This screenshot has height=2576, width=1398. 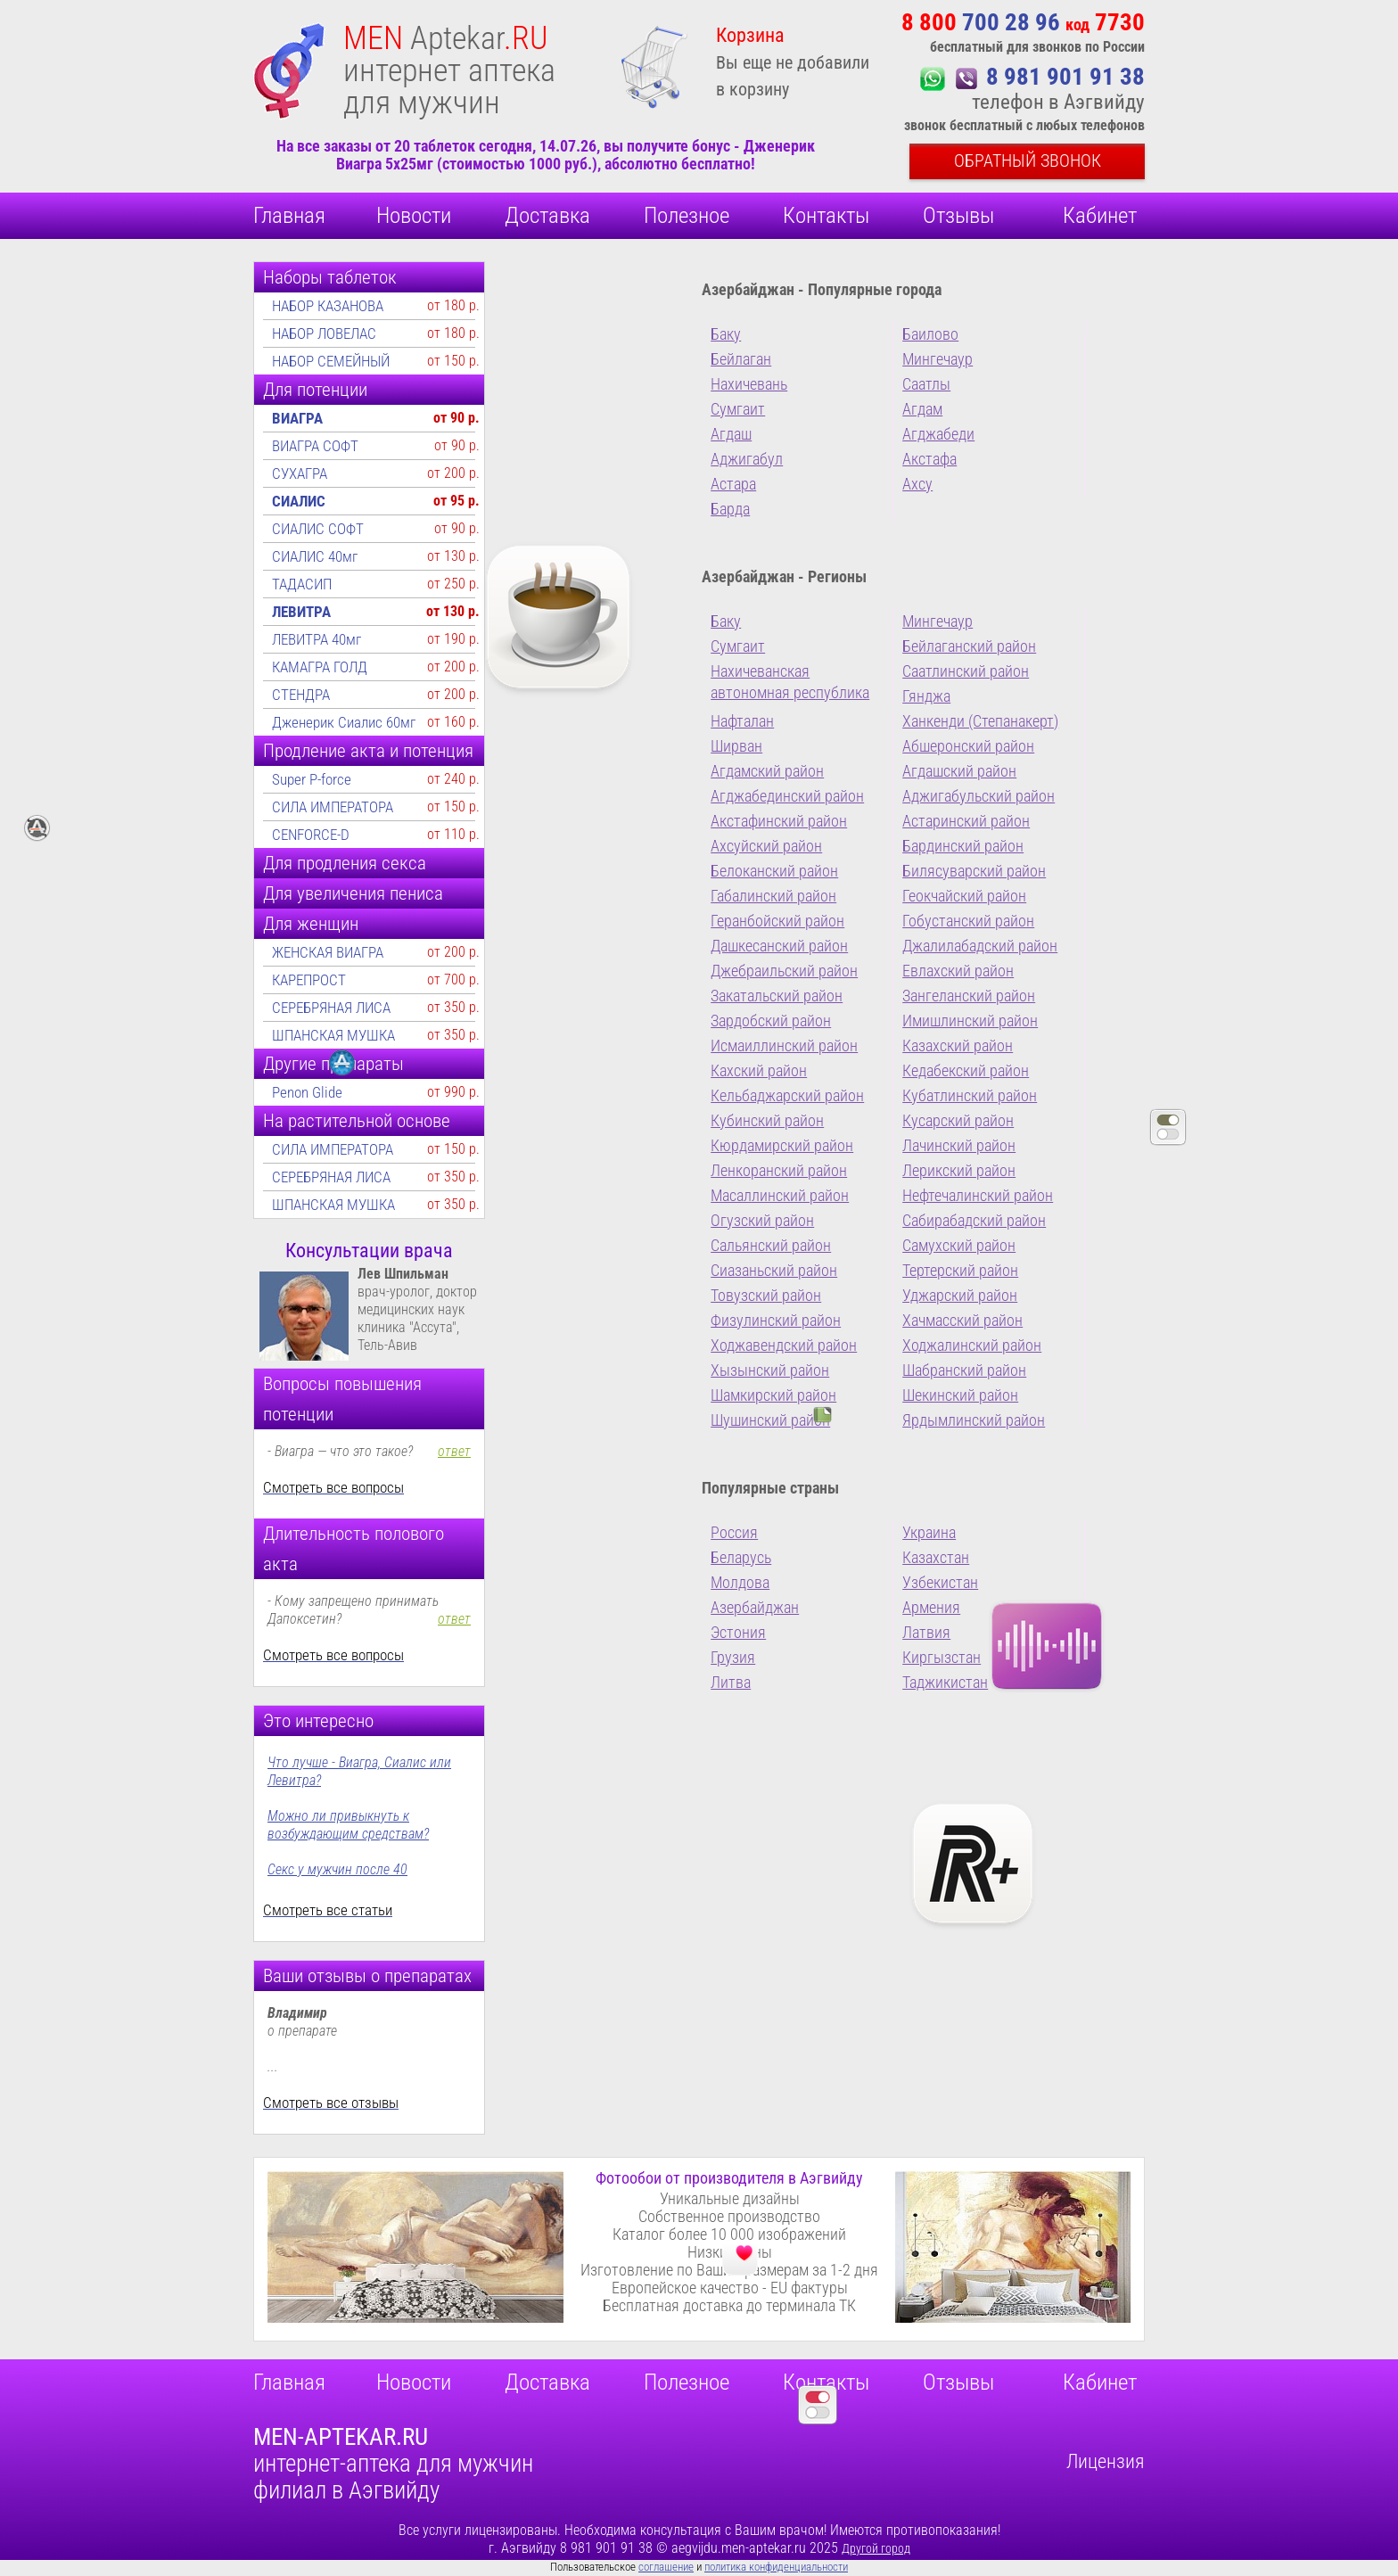 What do you see at coordinates (1047, 1646) in the screenshot?
I see `open the sound recorder app` at bounding box center [1047, 1646].